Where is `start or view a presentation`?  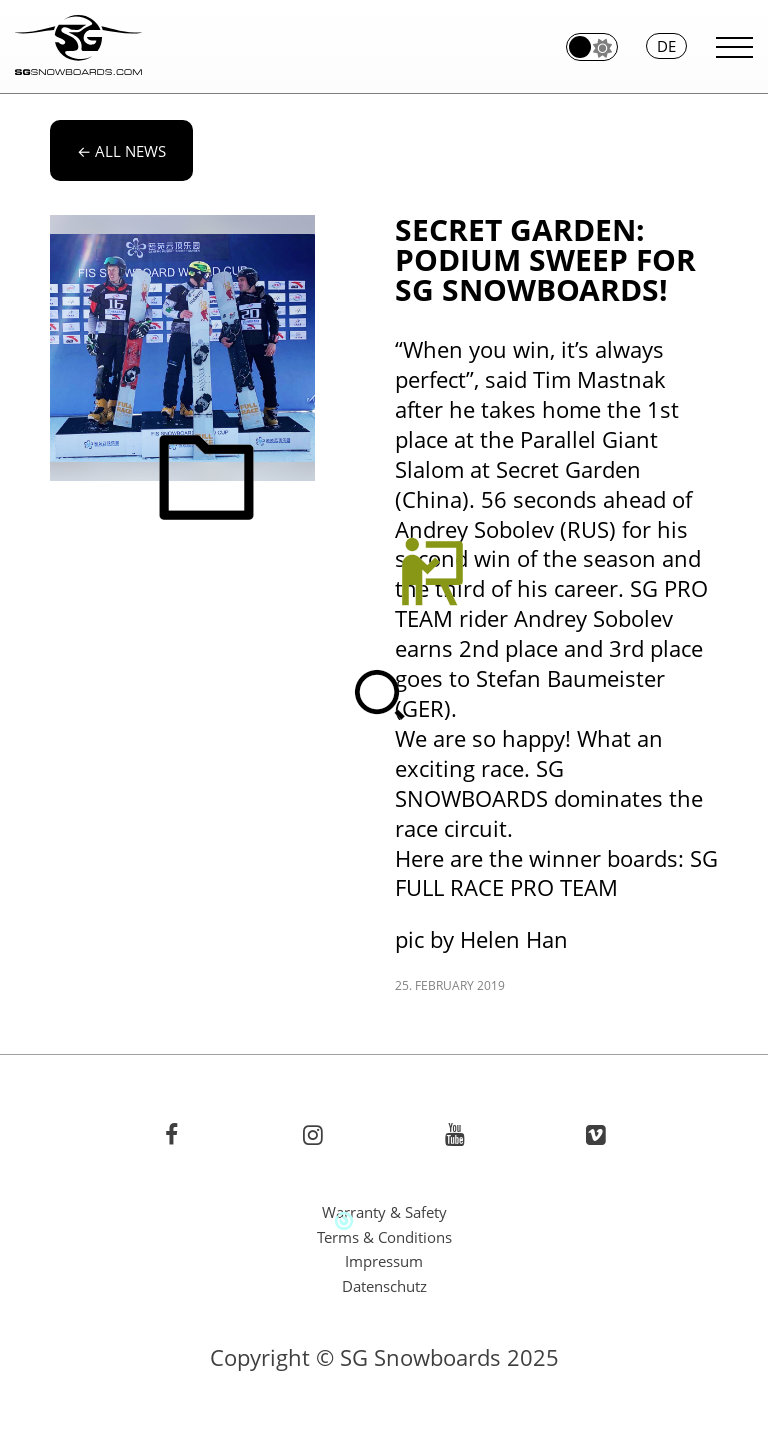 start or view a presentation is located at coordinates (432, 571).